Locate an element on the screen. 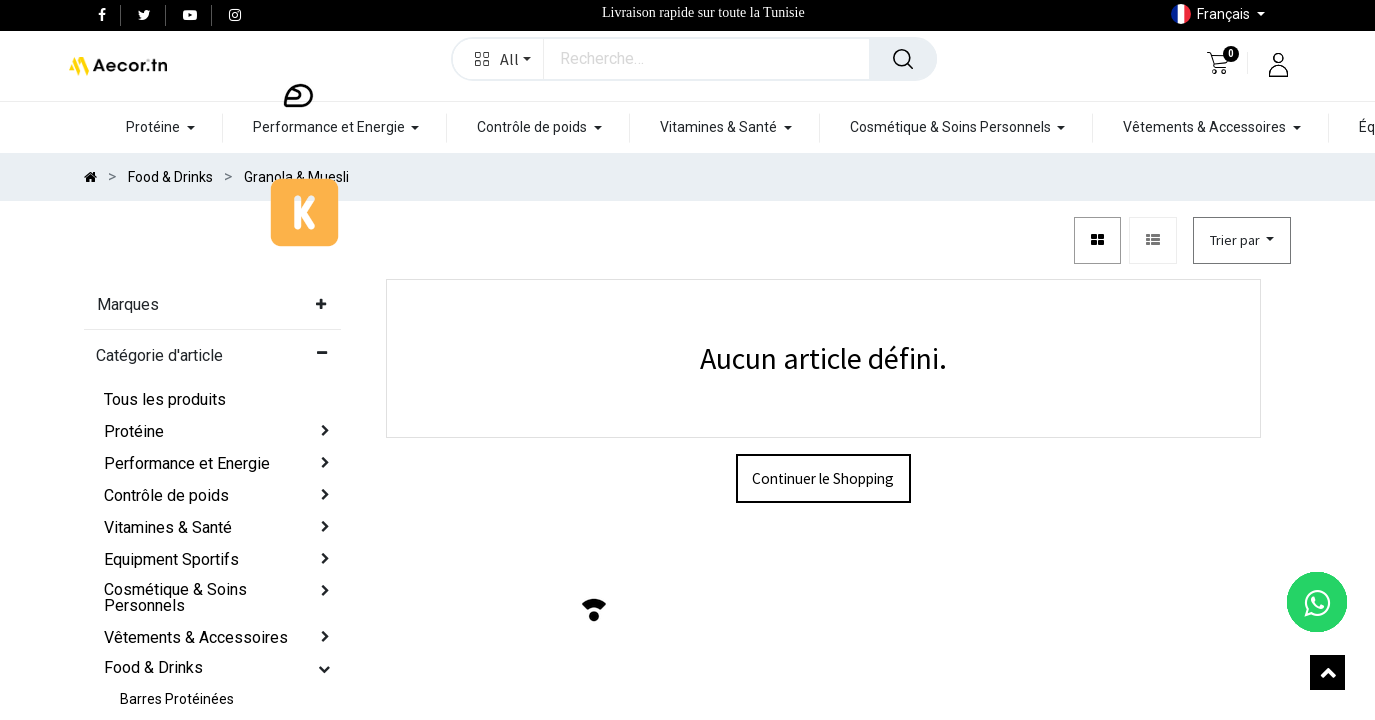  access motorsports or racing content is located at coordinates (298, 95).